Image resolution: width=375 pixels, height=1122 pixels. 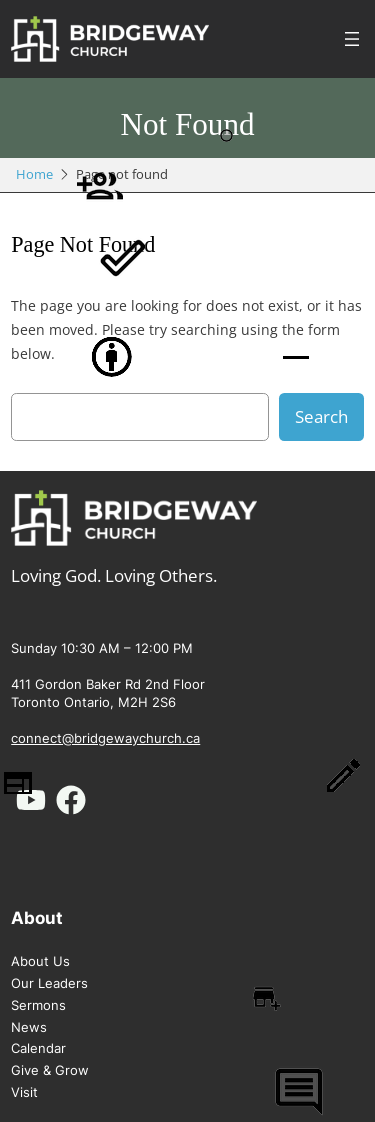 I want to click on task completed successfully, so click(x=123, y=258).